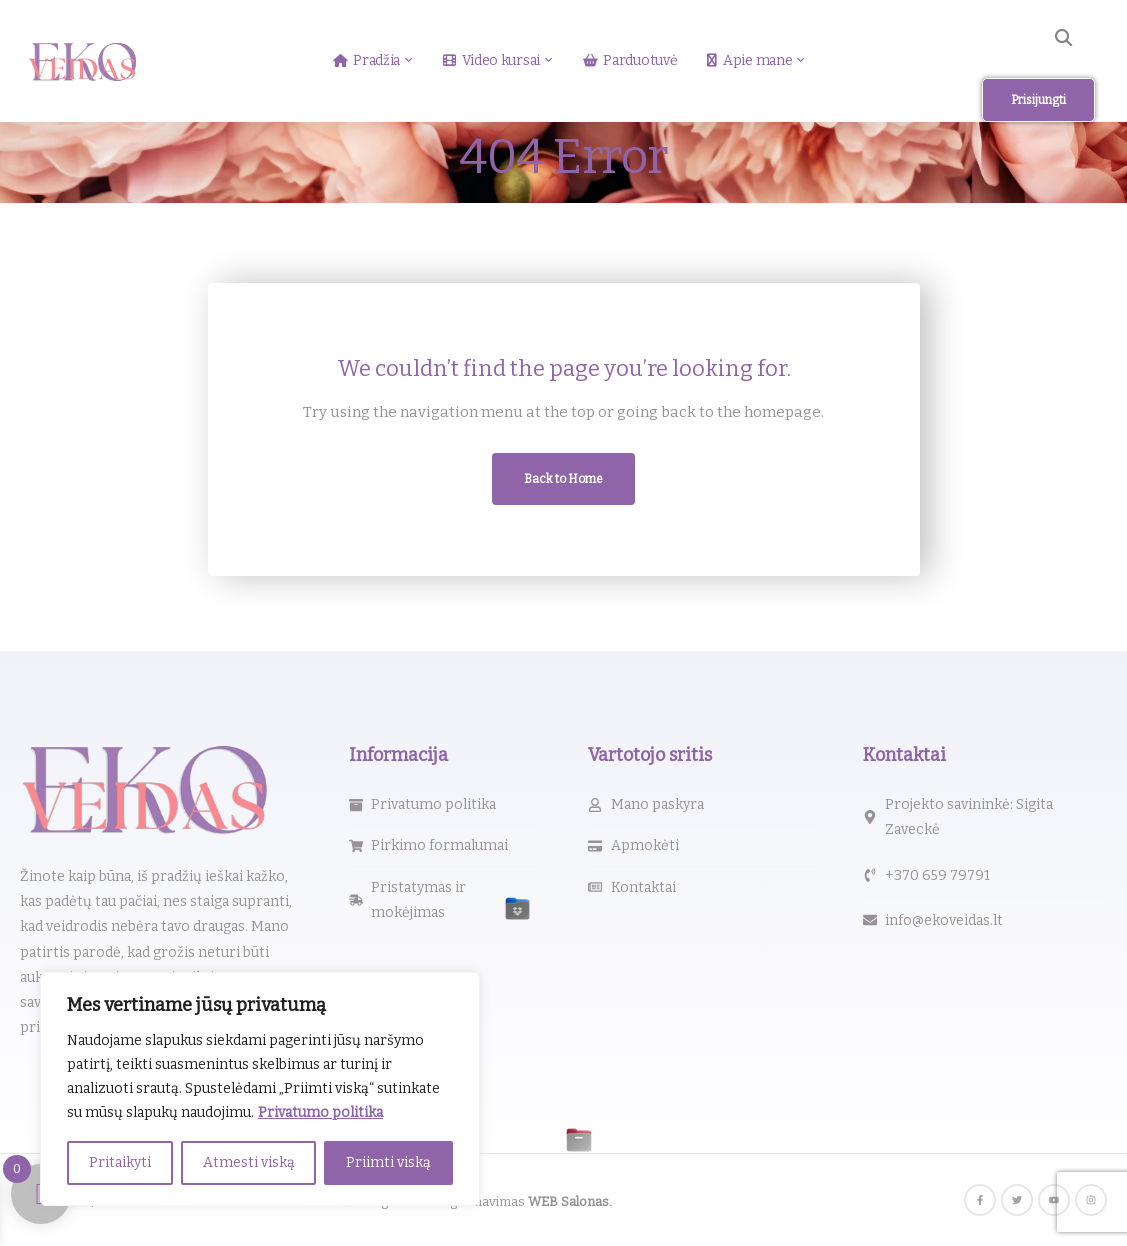 This screenshot has width=1127, height=1246. What do you see at coordinates (517, 908) in the screenshot?
I see `open your Dropbox folder` at bounding box center [517, 908].